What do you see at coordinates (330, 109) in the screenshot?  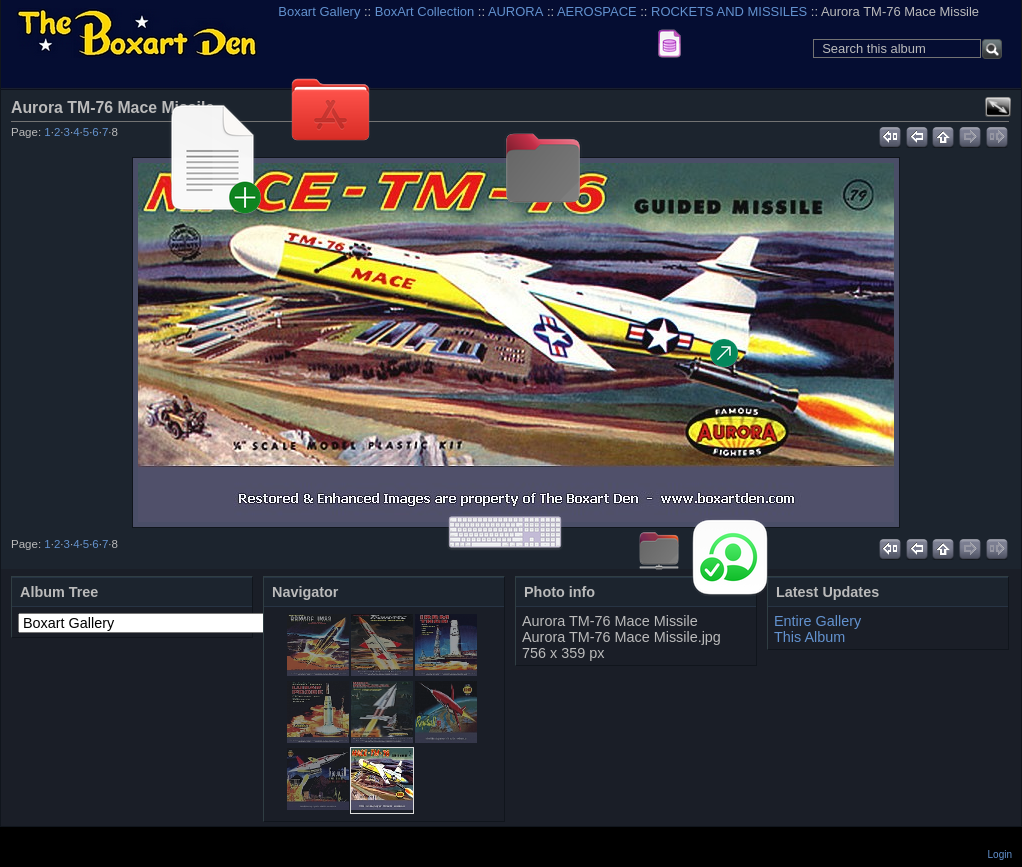 I see `open templates folder` at bounding box center [330, 109].